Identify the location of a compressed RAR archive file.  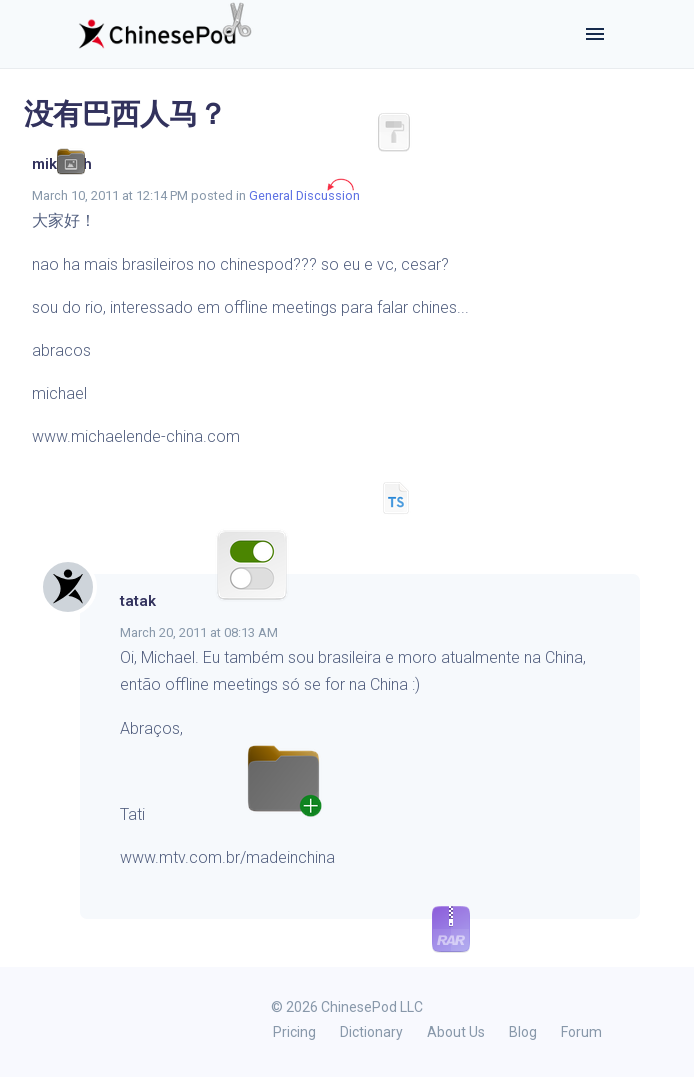
(451, 929).